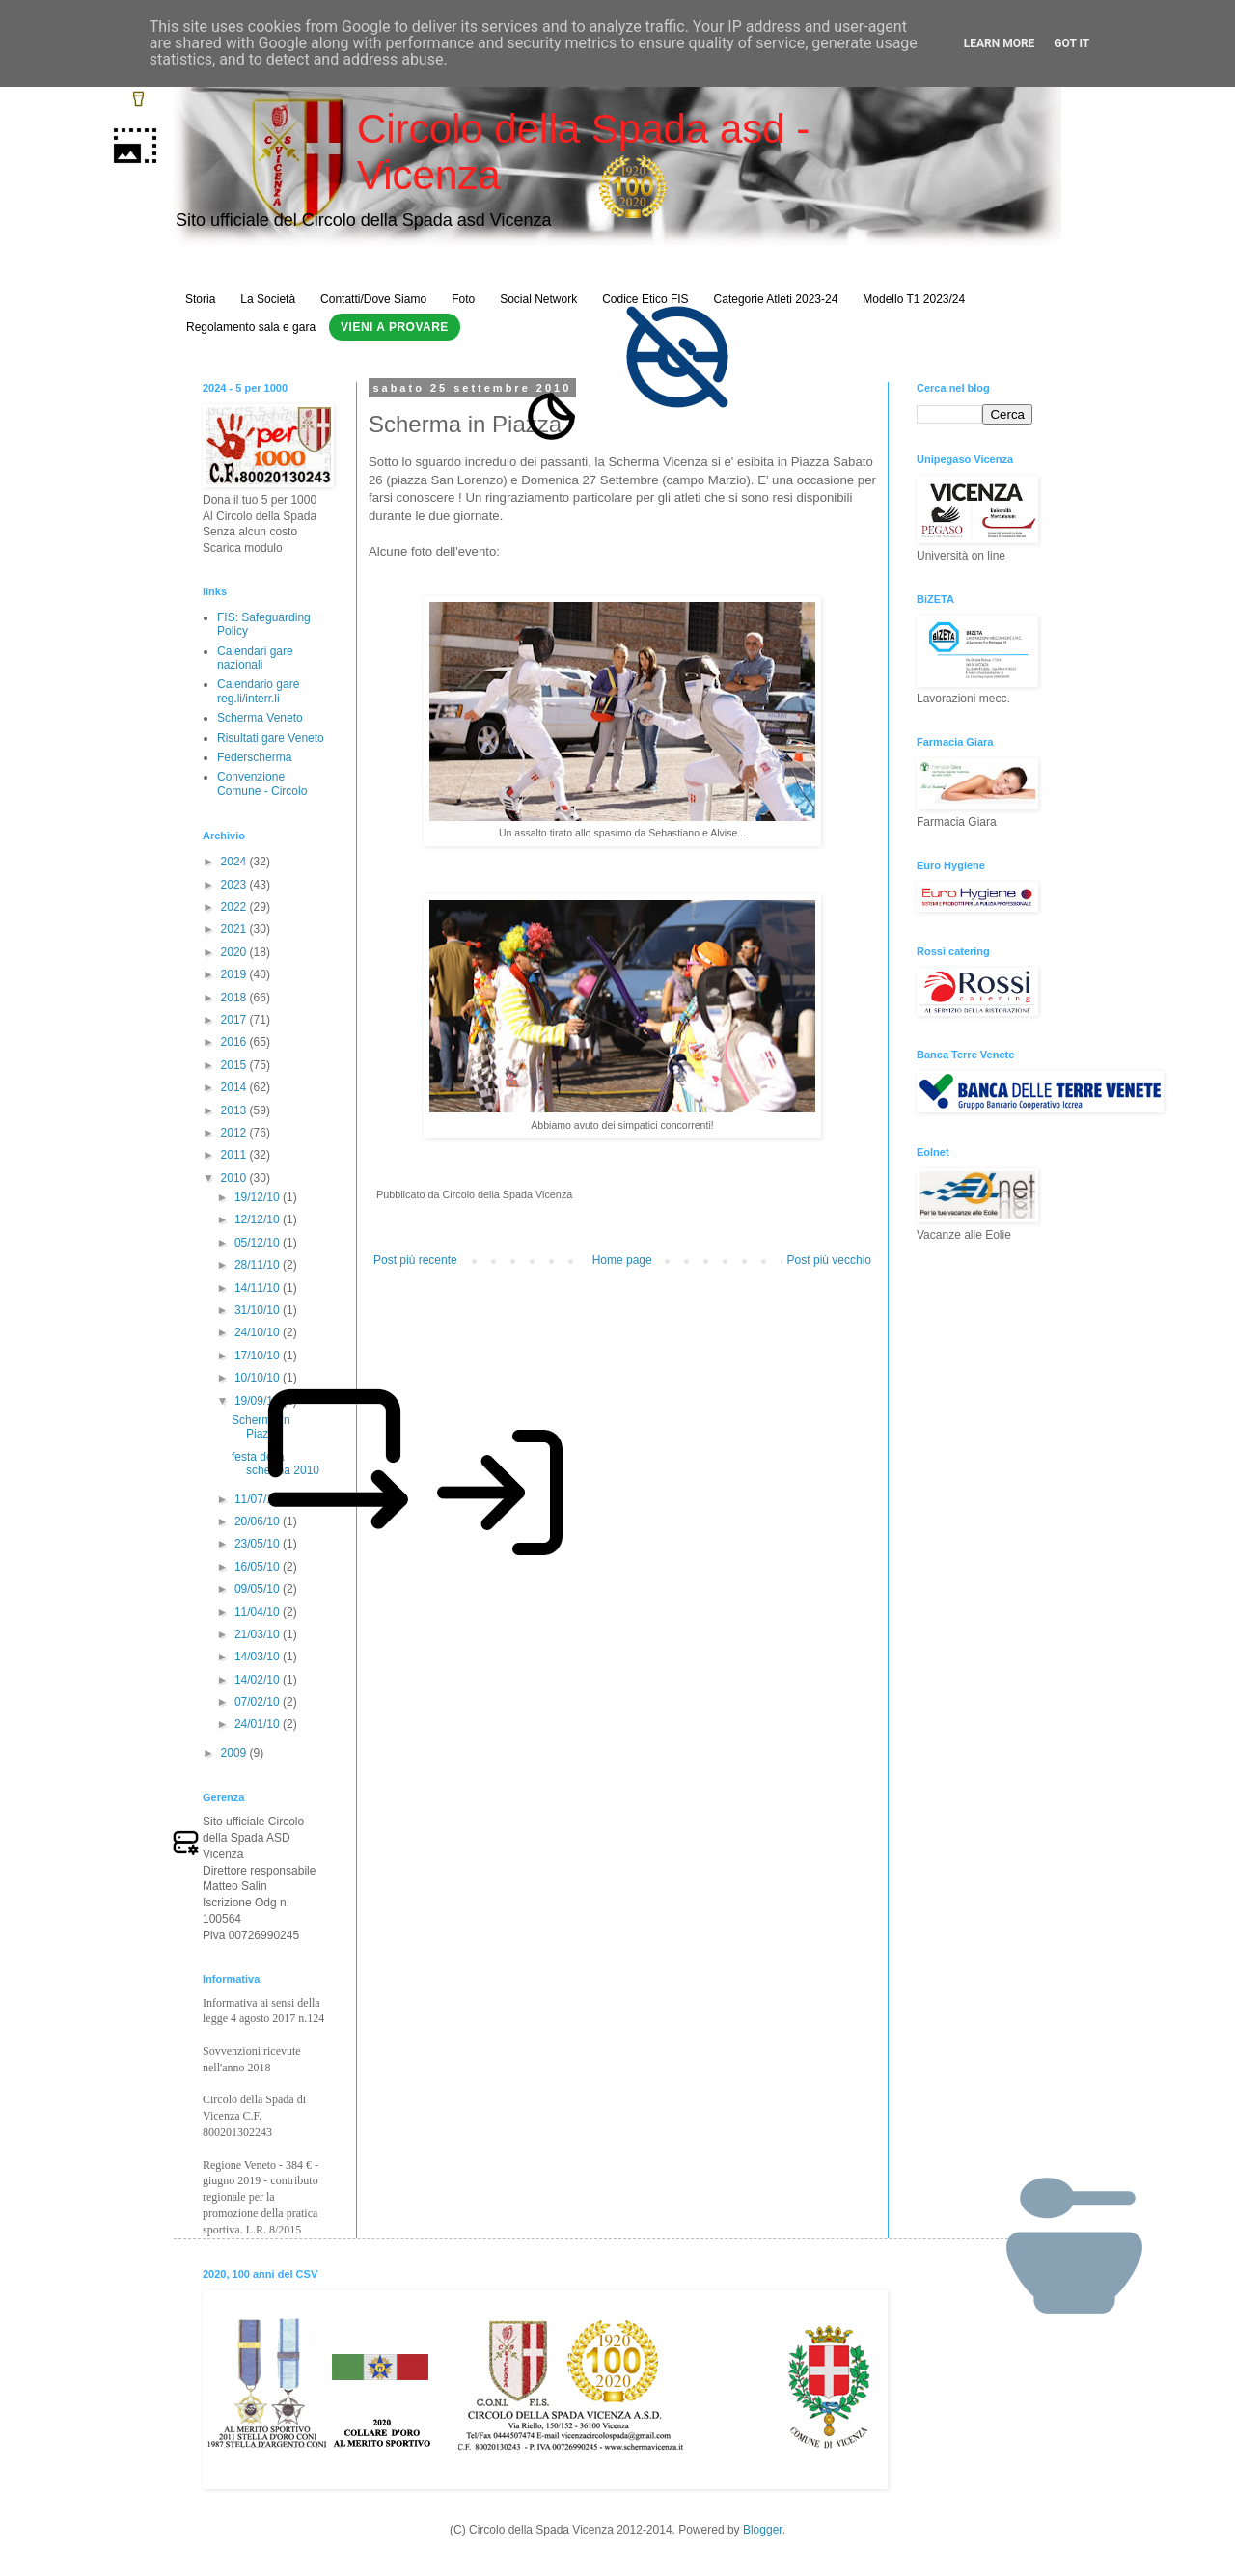 This screenshot has width=1235, height=2576. Describe the element at coordinates (334, 1455) in the screenshot. I see `auto-fit content to the right edge` at that location.